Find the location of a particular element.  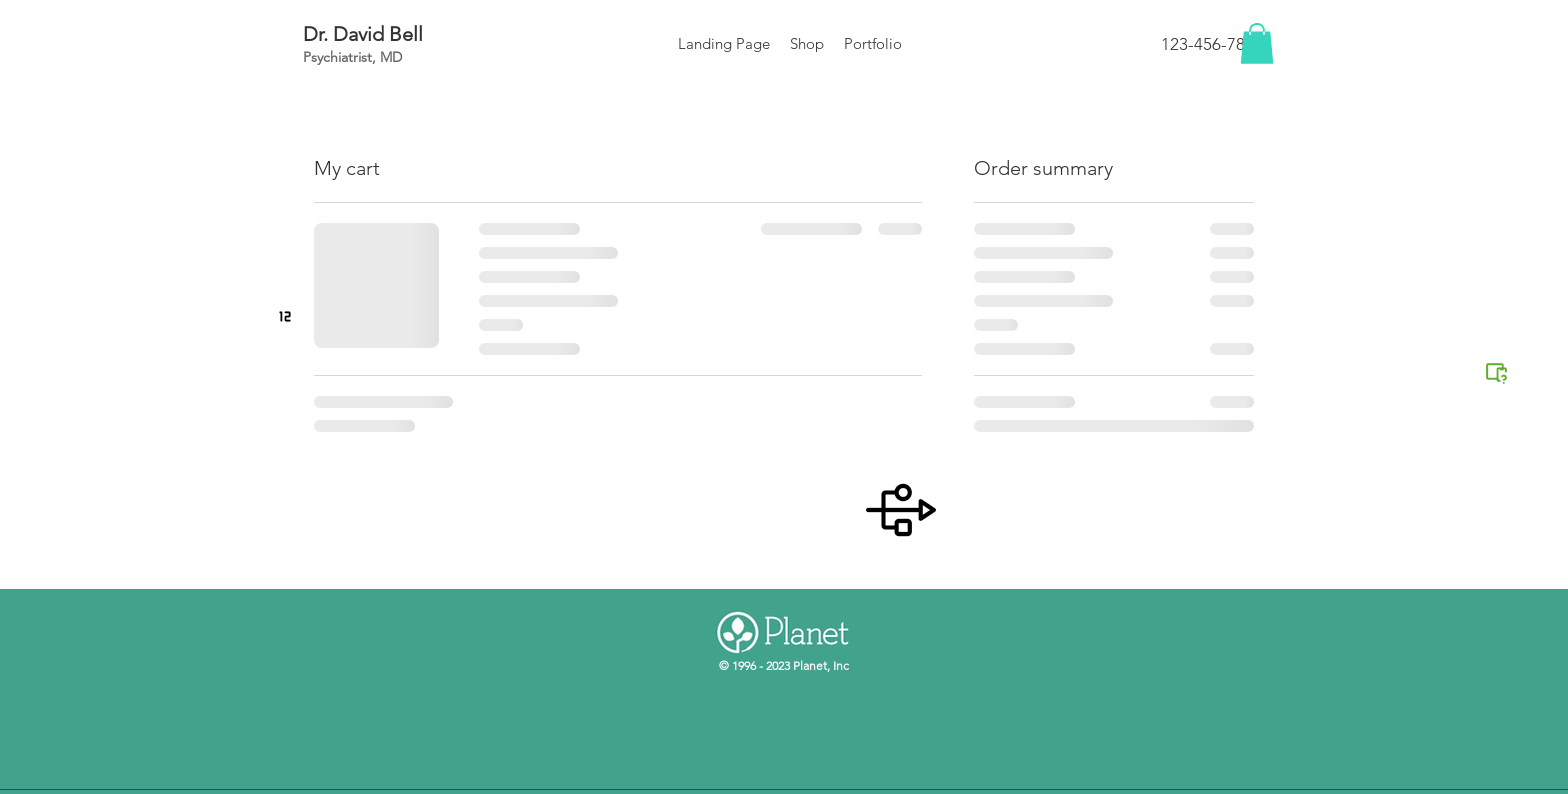

connect a usb device is located at coordinates (901, 510).